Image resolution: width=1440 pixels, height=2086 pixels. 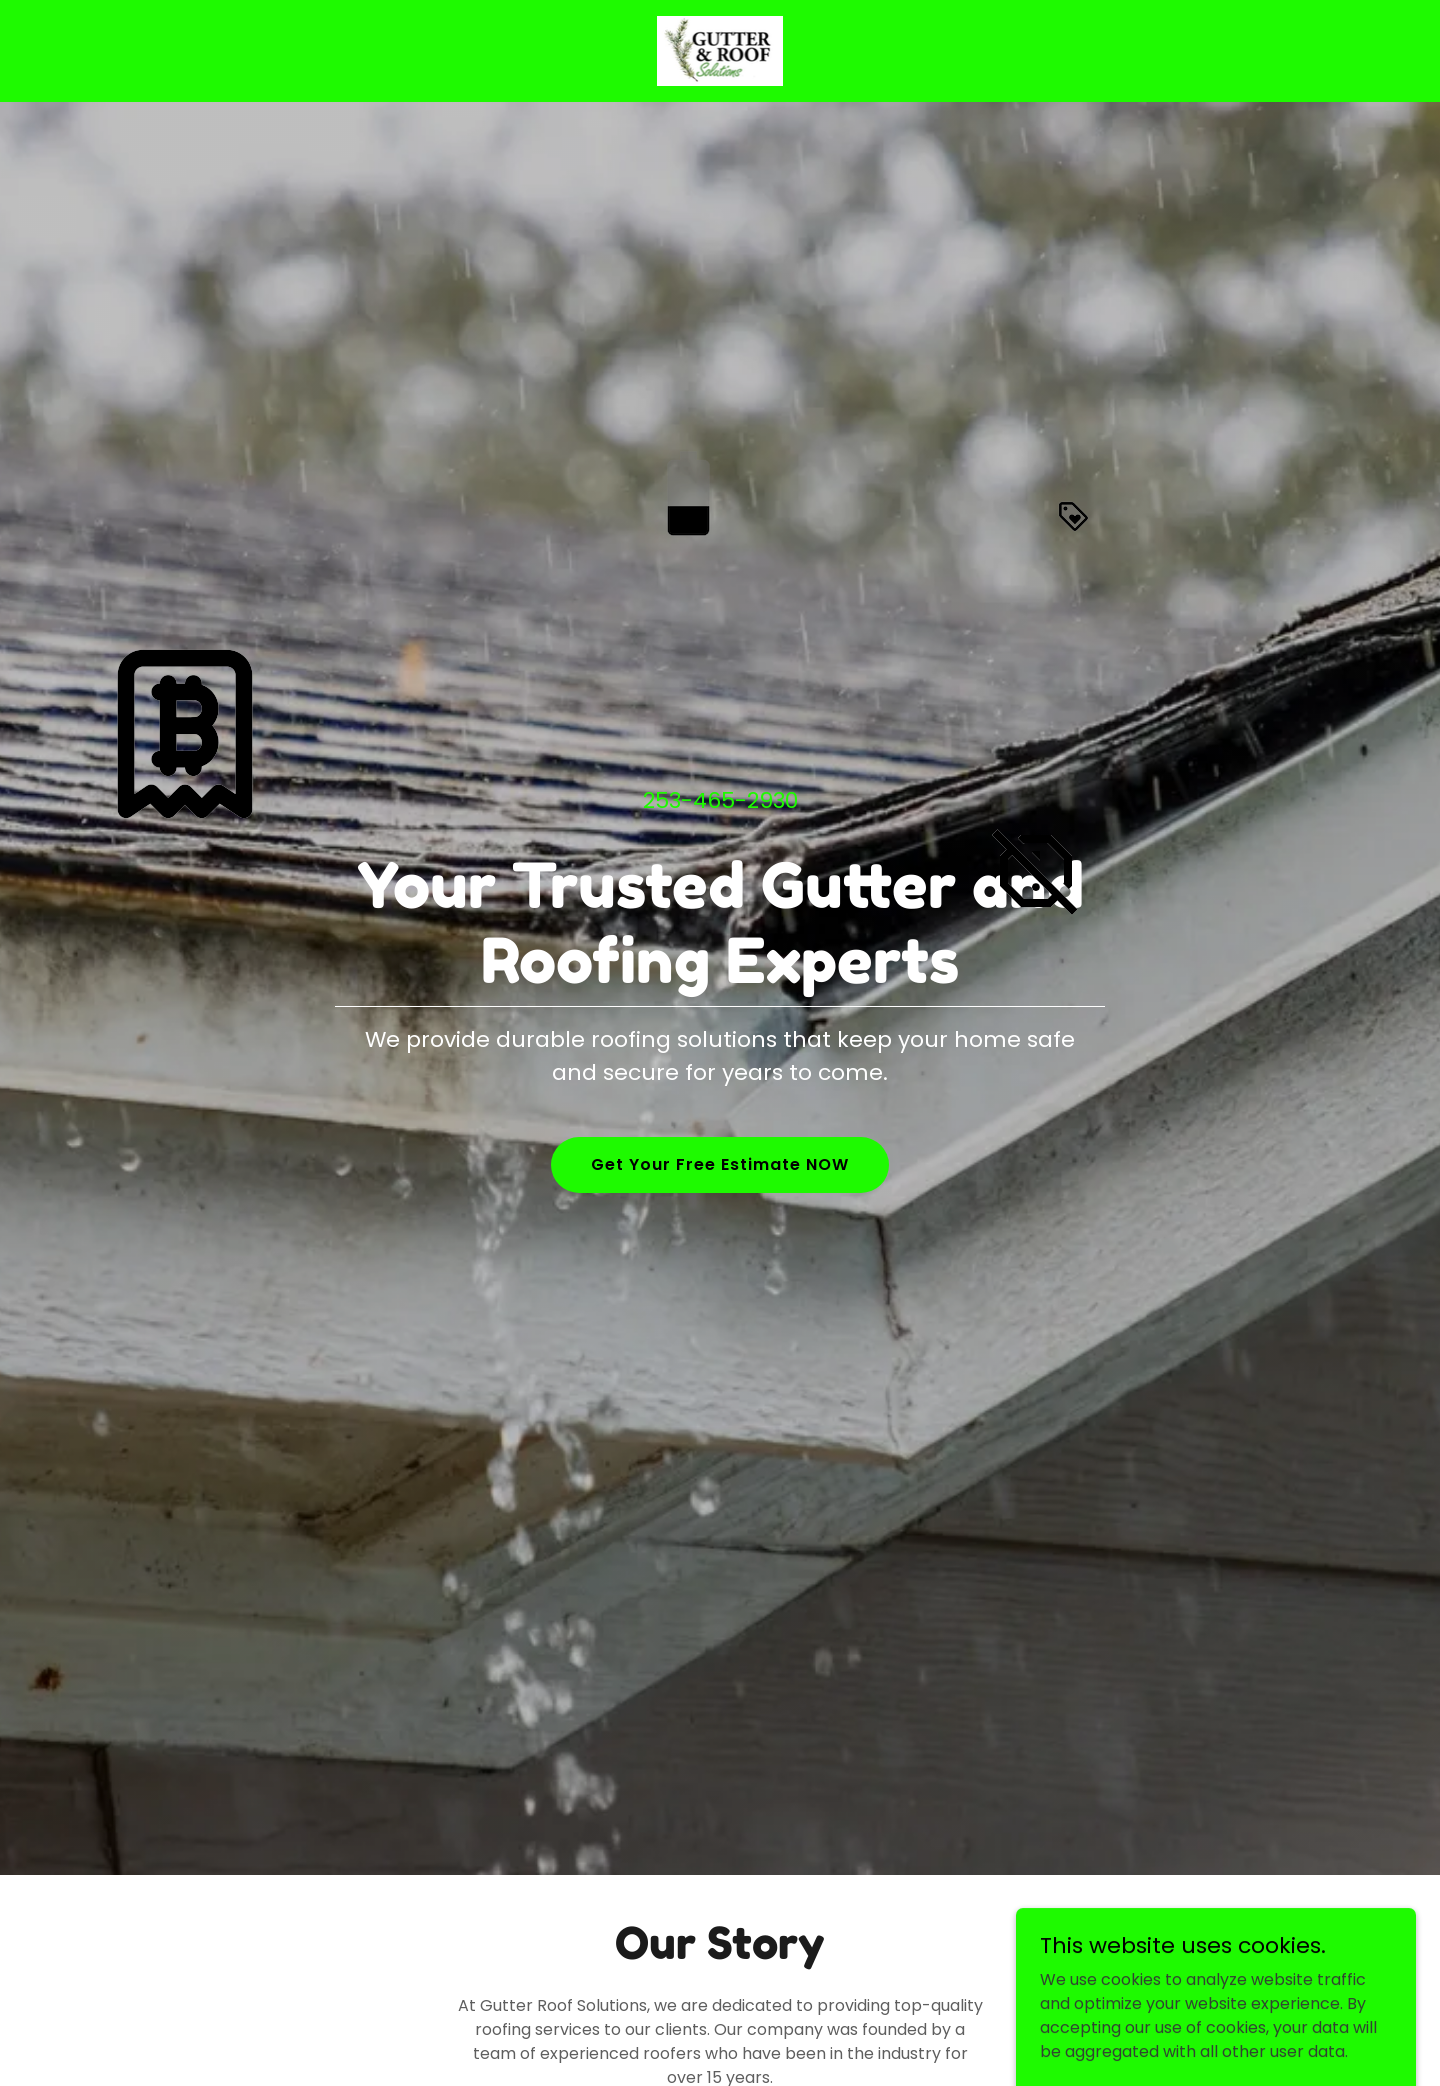 What do you see at coordinates (688, 493) in the screenshot?
I see `indicates battery level at 30%` at bounding box center [688, 493].